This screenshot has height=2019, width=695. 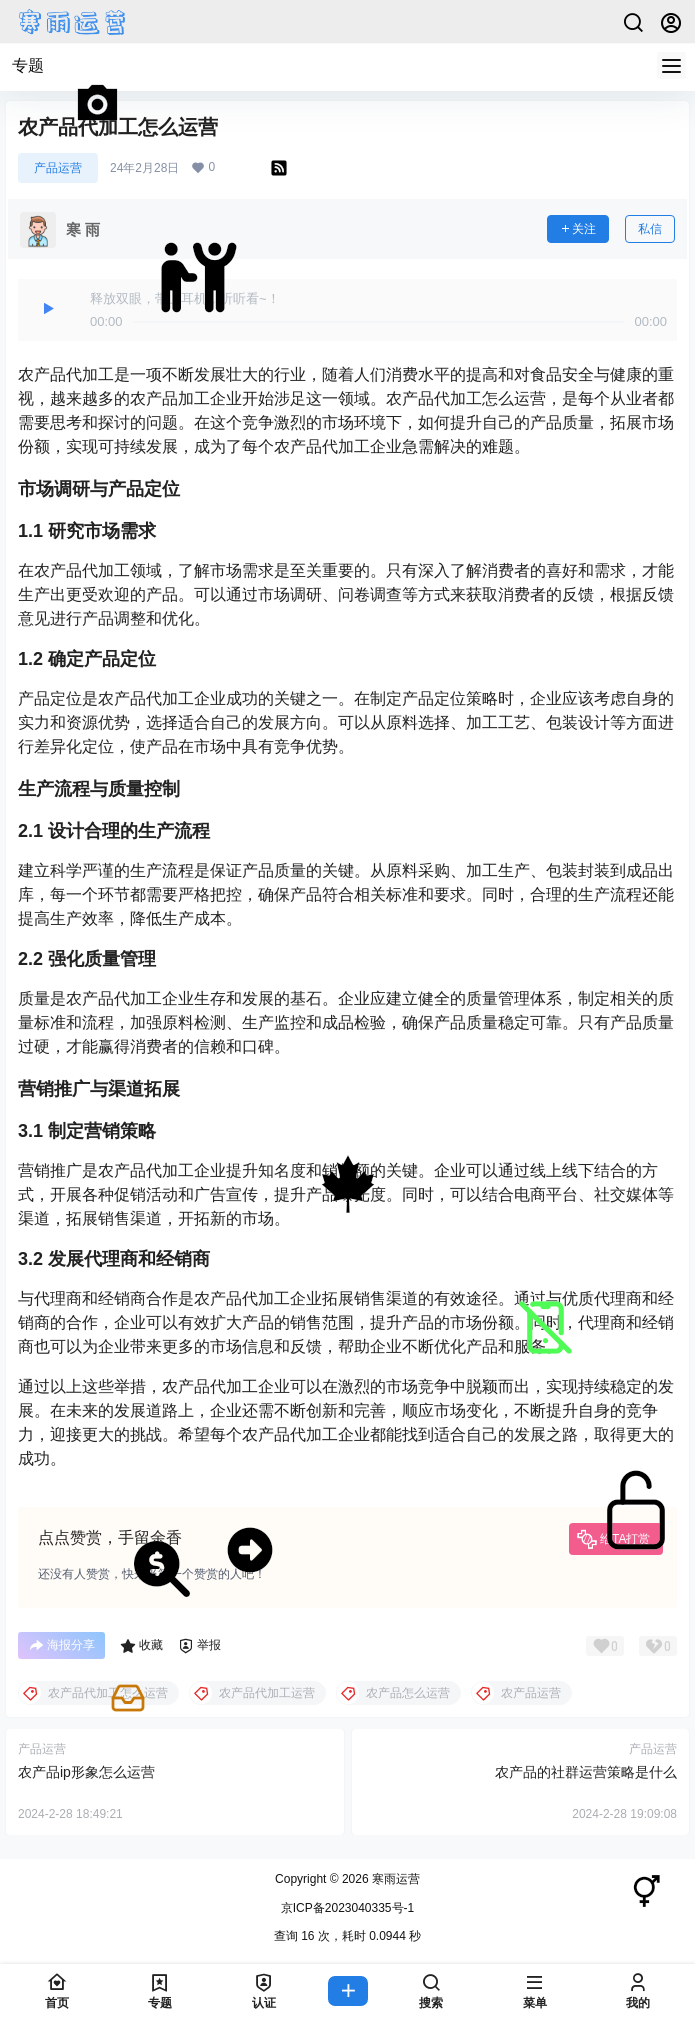 What do you see at coordinates (647, 1891) in the screenshot?
I see `select gender or sex options` at bounding box center [647, 1891].